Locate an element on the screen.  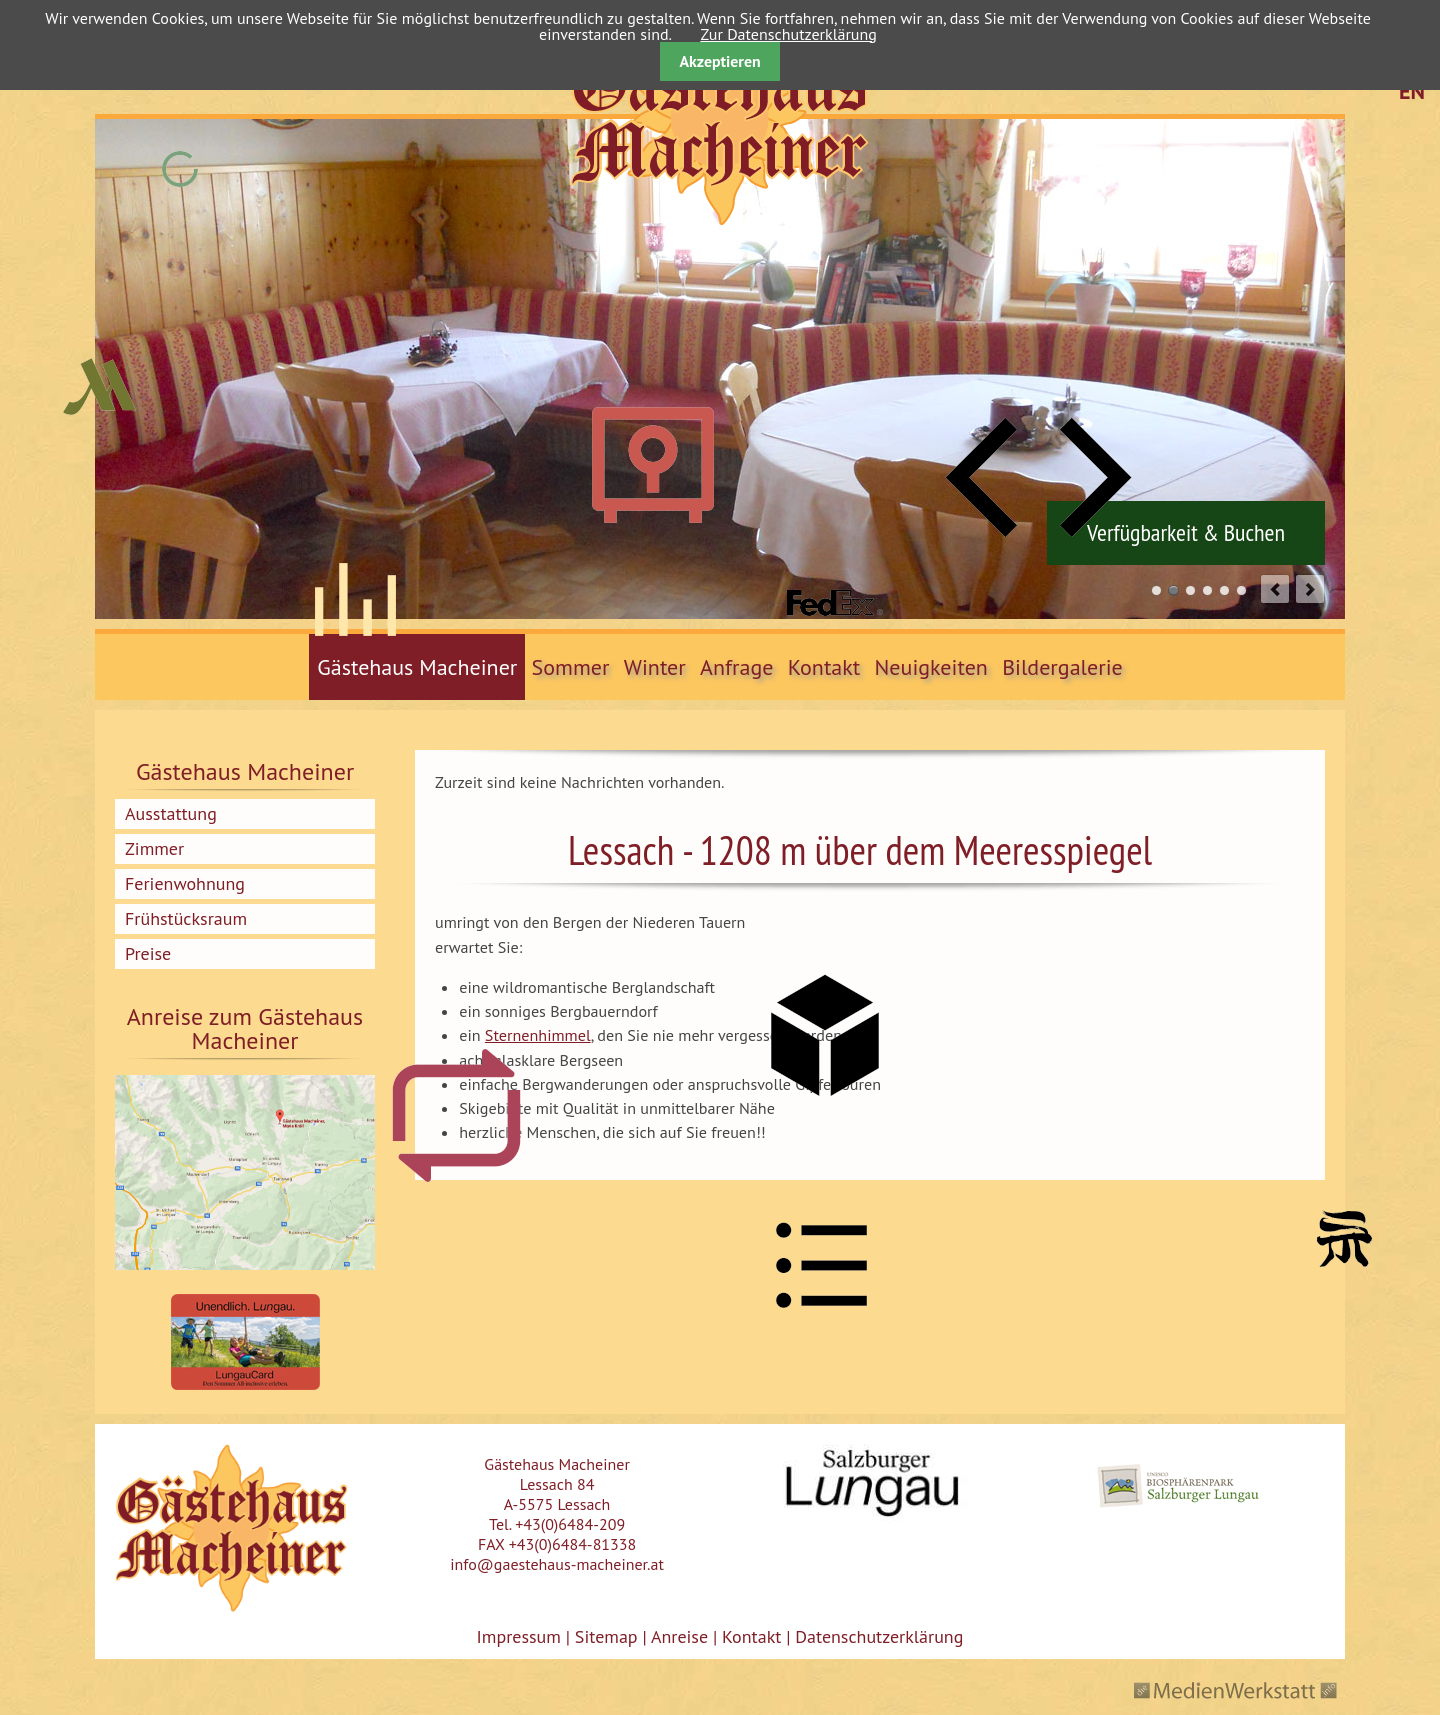
indicates content is loading is located at coordinates (180, 169).